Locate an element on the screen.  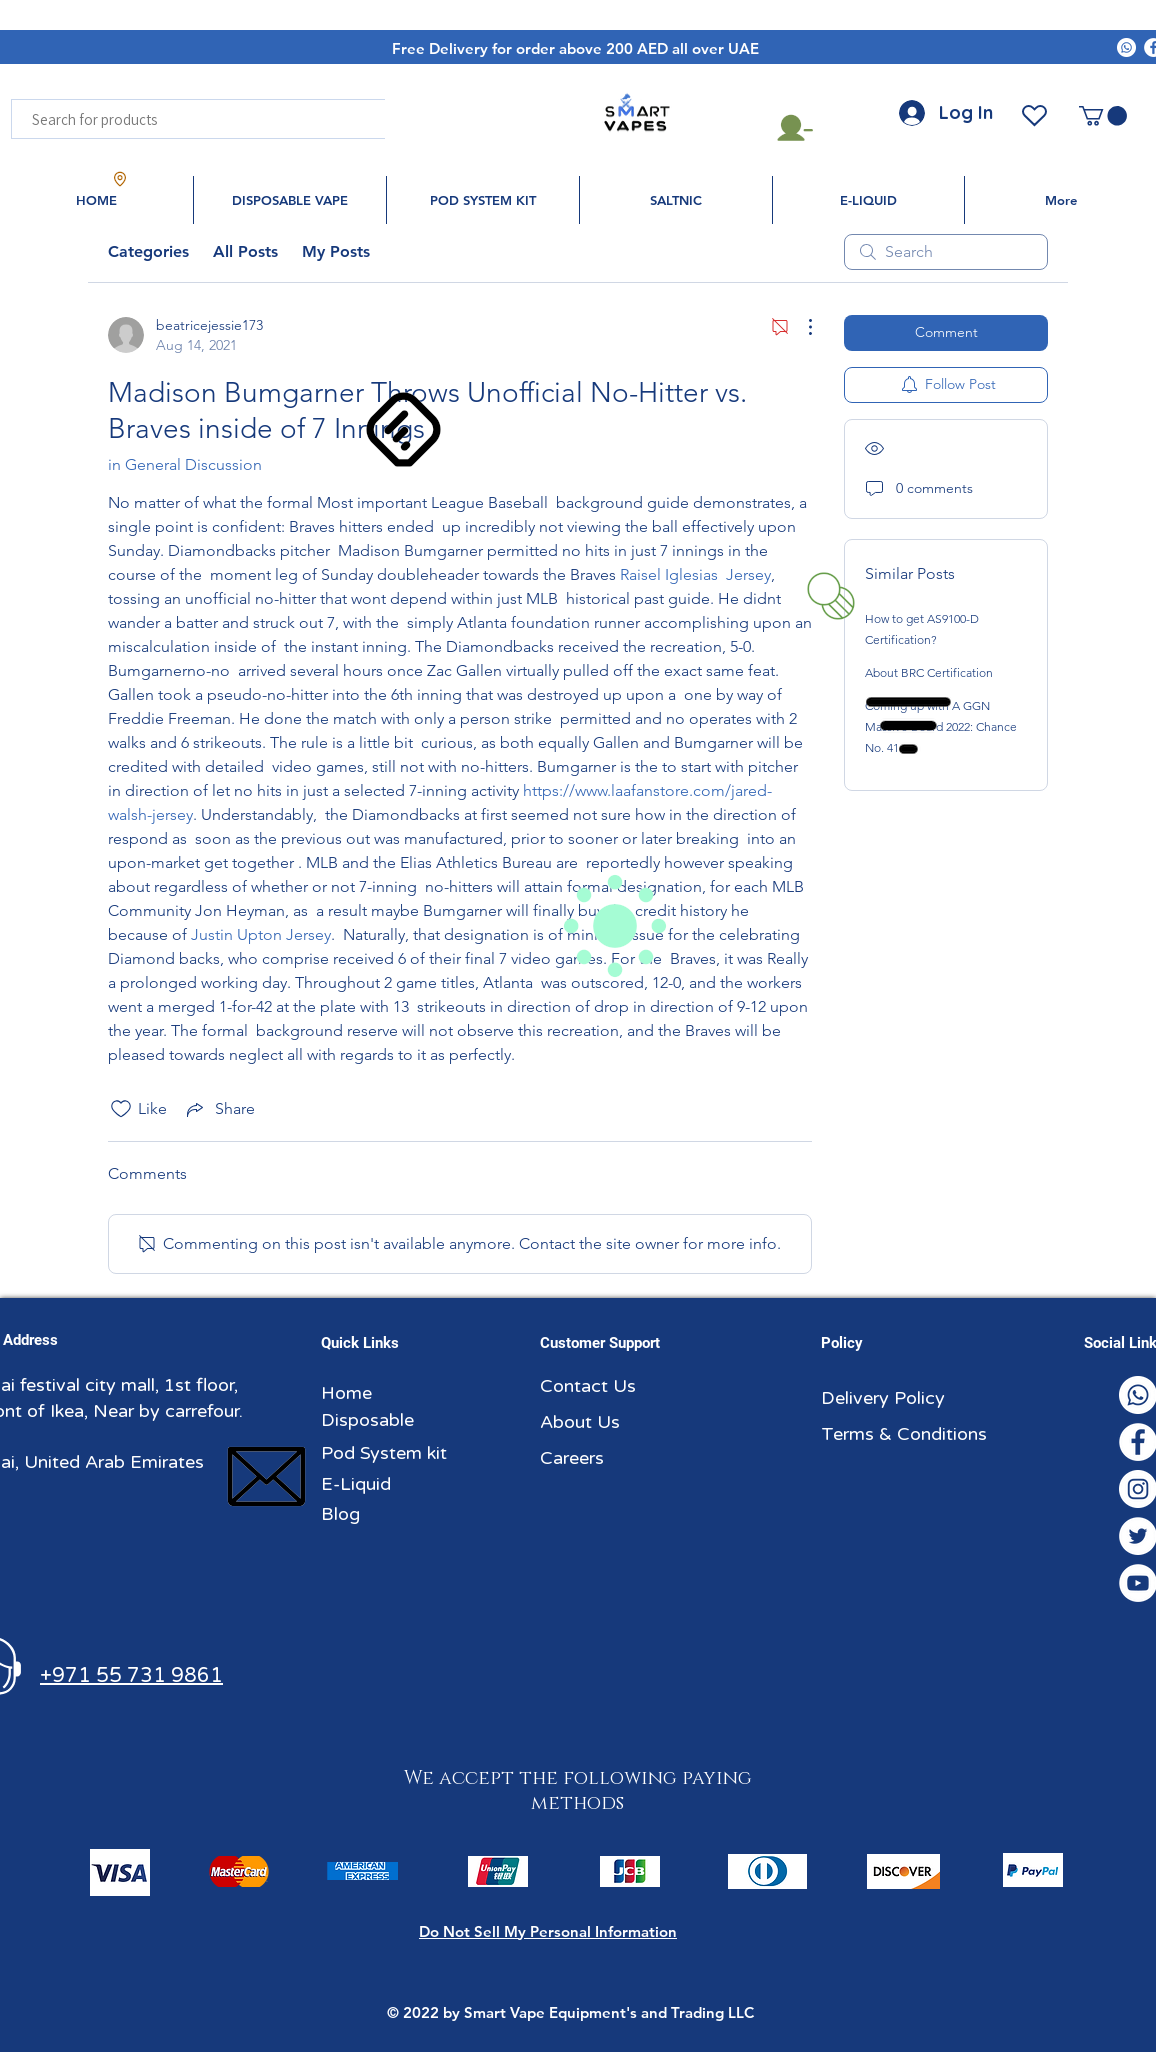
decrease screen brightness is located at coordinates (615, 926).